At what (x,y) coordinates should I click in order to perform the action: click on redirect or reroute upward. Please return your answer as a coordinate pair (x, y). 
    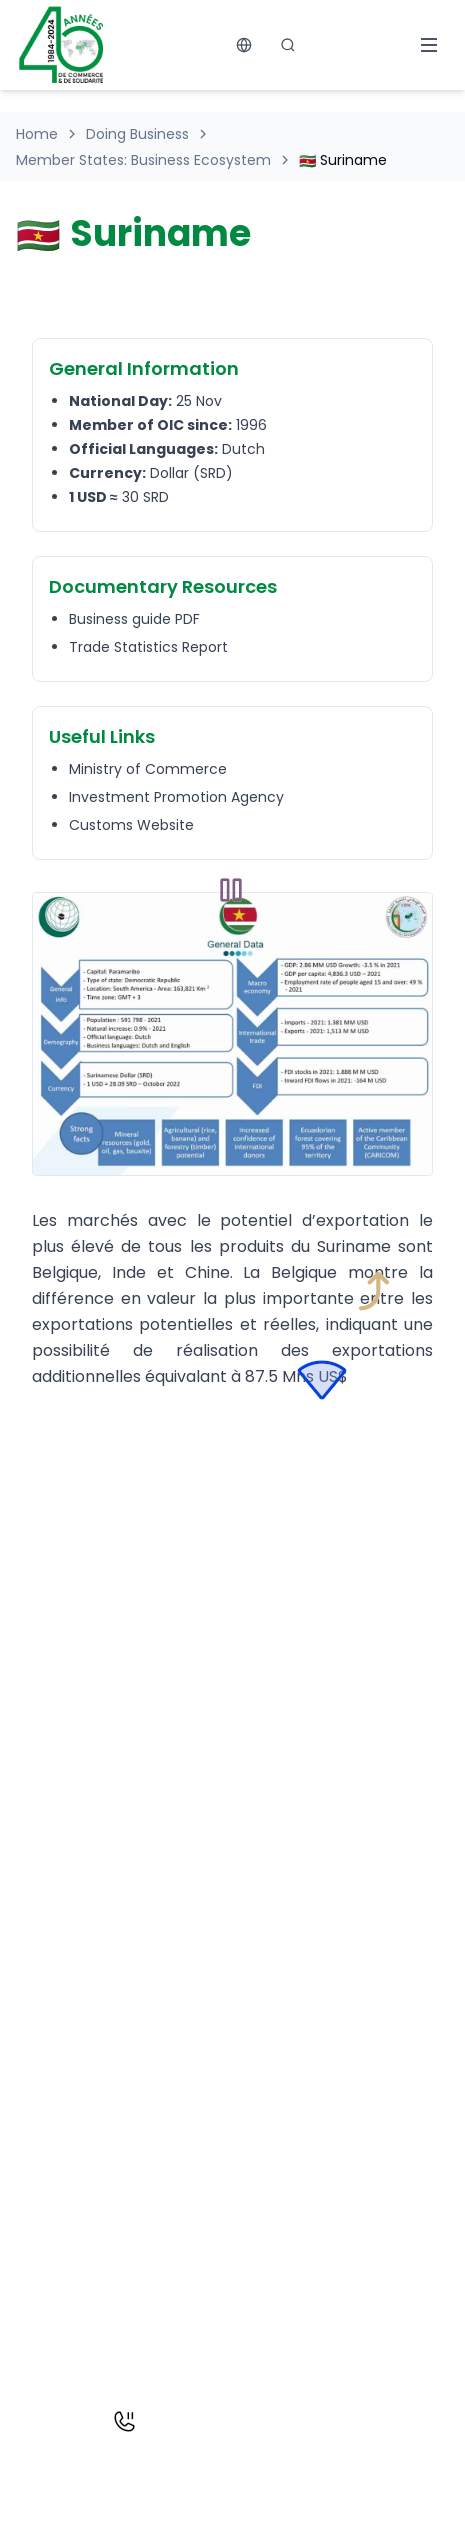
    Looking at the image, I should click on (374, 1291).